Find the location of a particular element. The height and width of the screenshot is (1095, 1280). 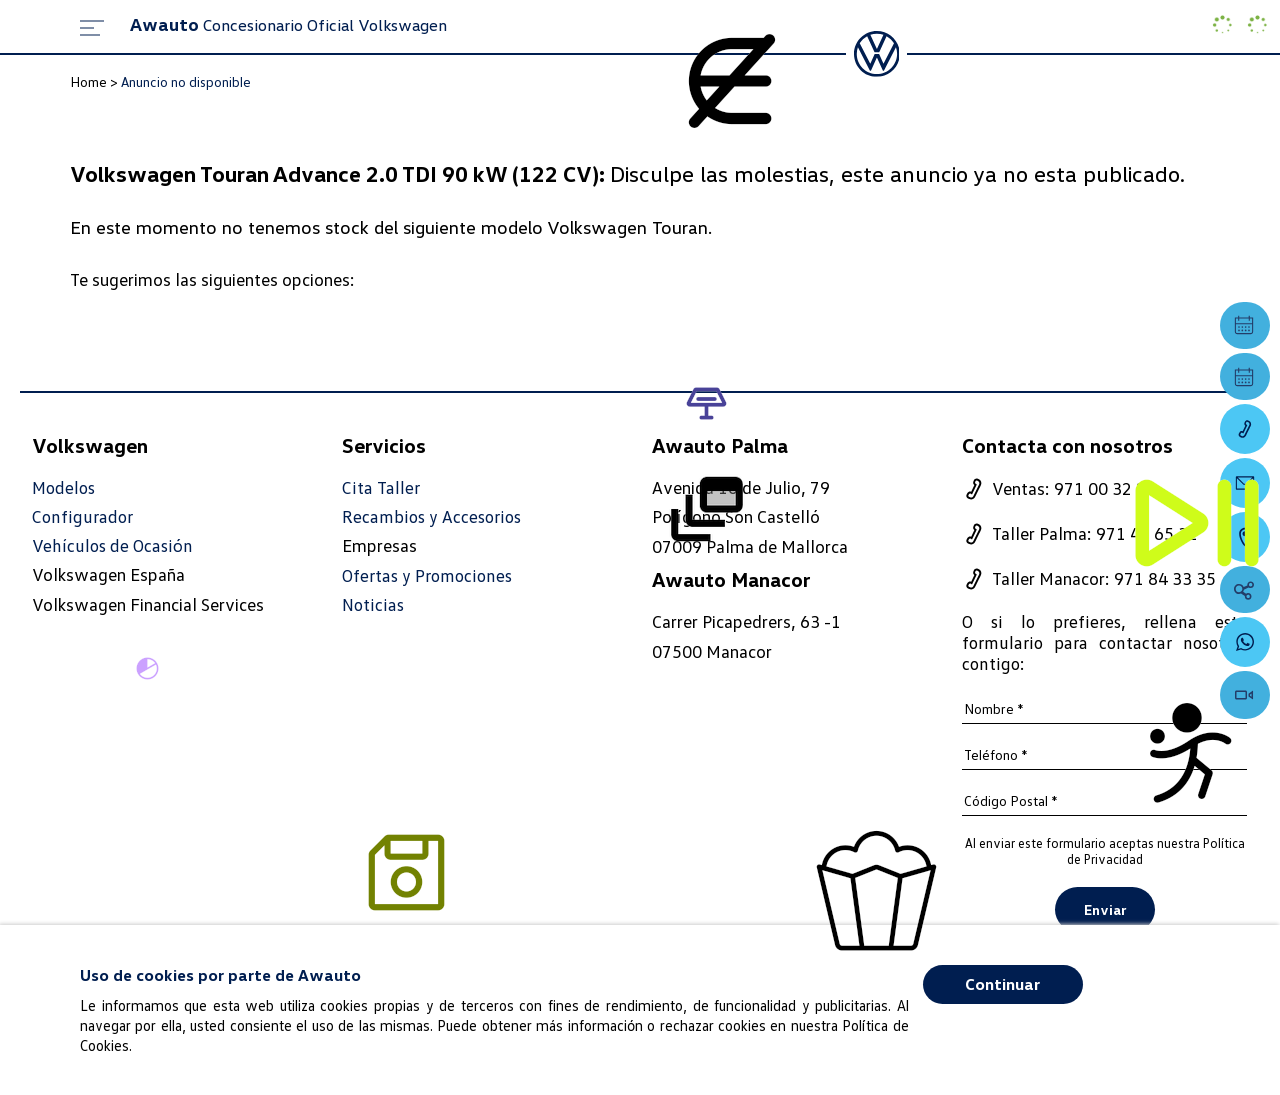

browse movies or entertainment content is located at coordinates (876, 895).